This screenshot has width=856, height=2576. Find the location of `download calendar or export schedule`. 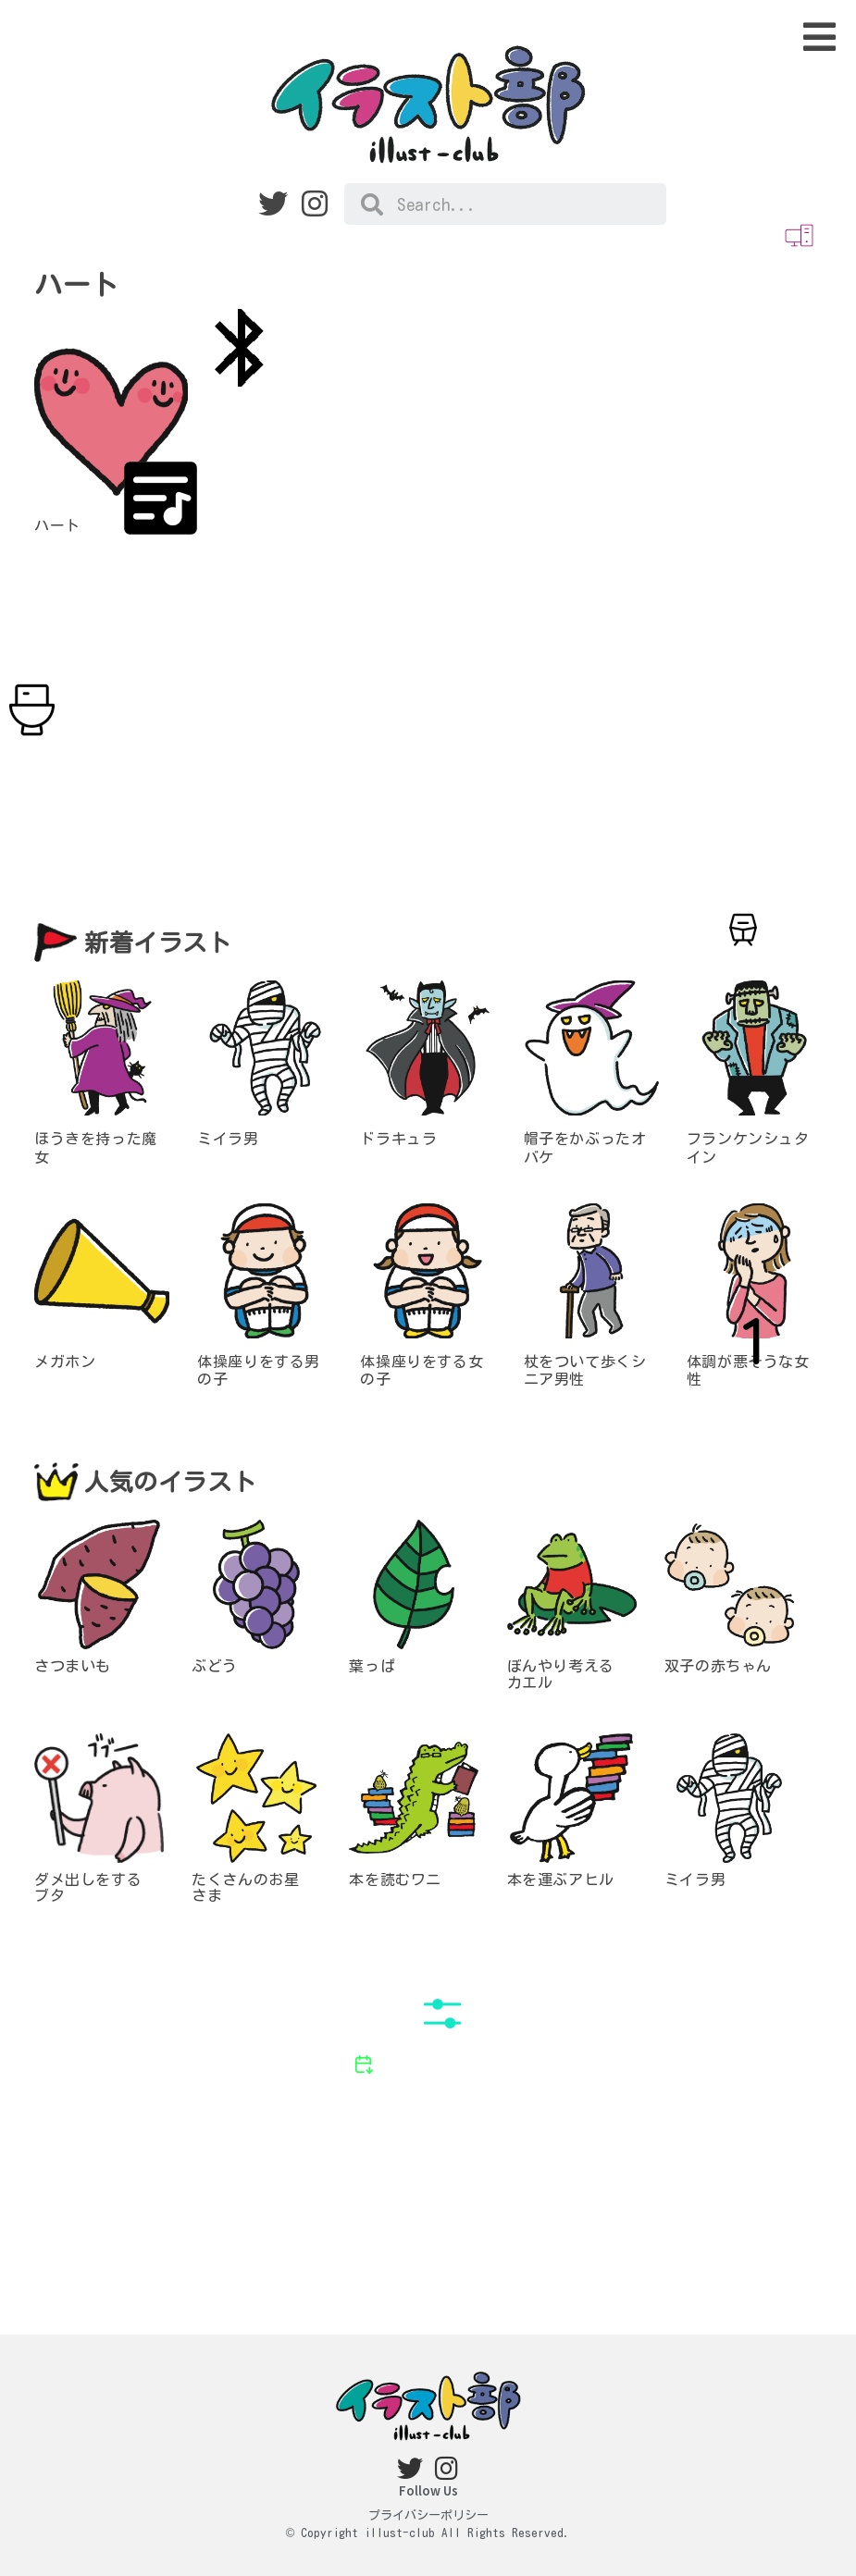

download calendar or export schedule is located at coordinates (363, 2064).